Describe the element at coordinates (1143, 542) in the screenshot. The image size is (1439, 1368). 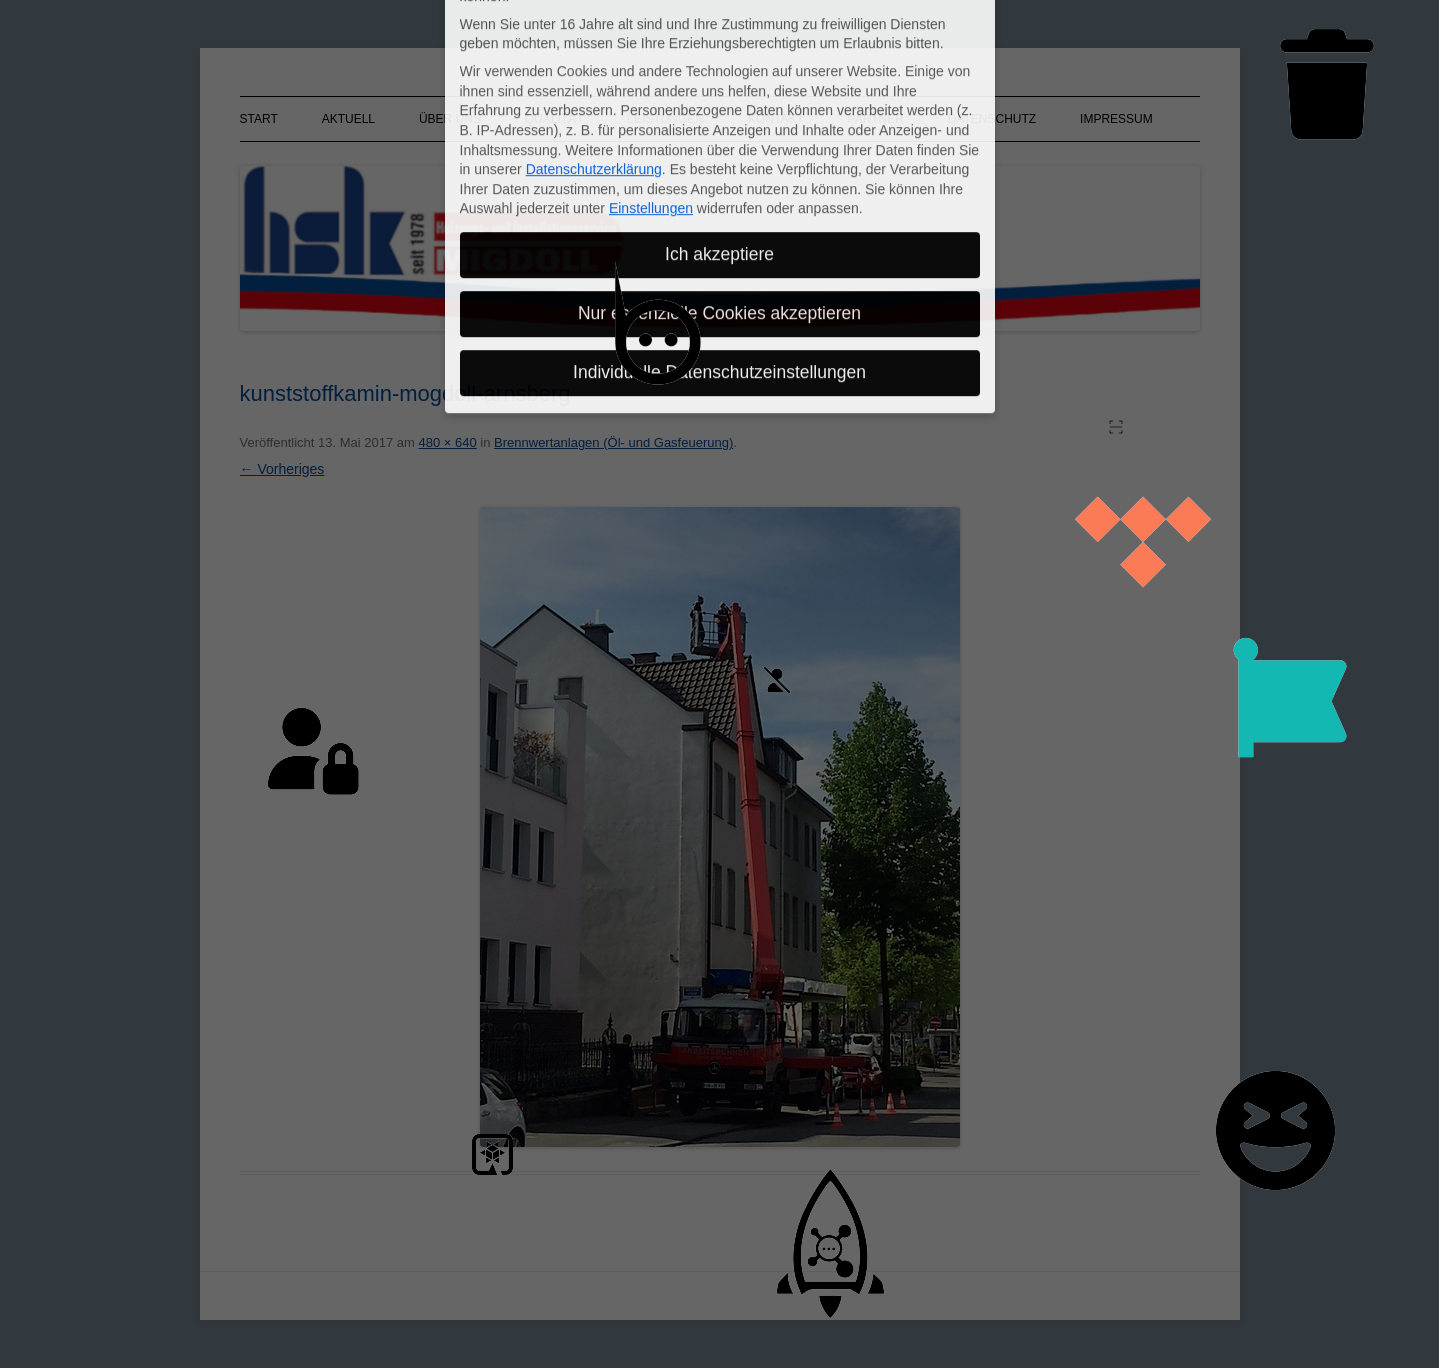
I see `open tidal music streaming app` at that location.